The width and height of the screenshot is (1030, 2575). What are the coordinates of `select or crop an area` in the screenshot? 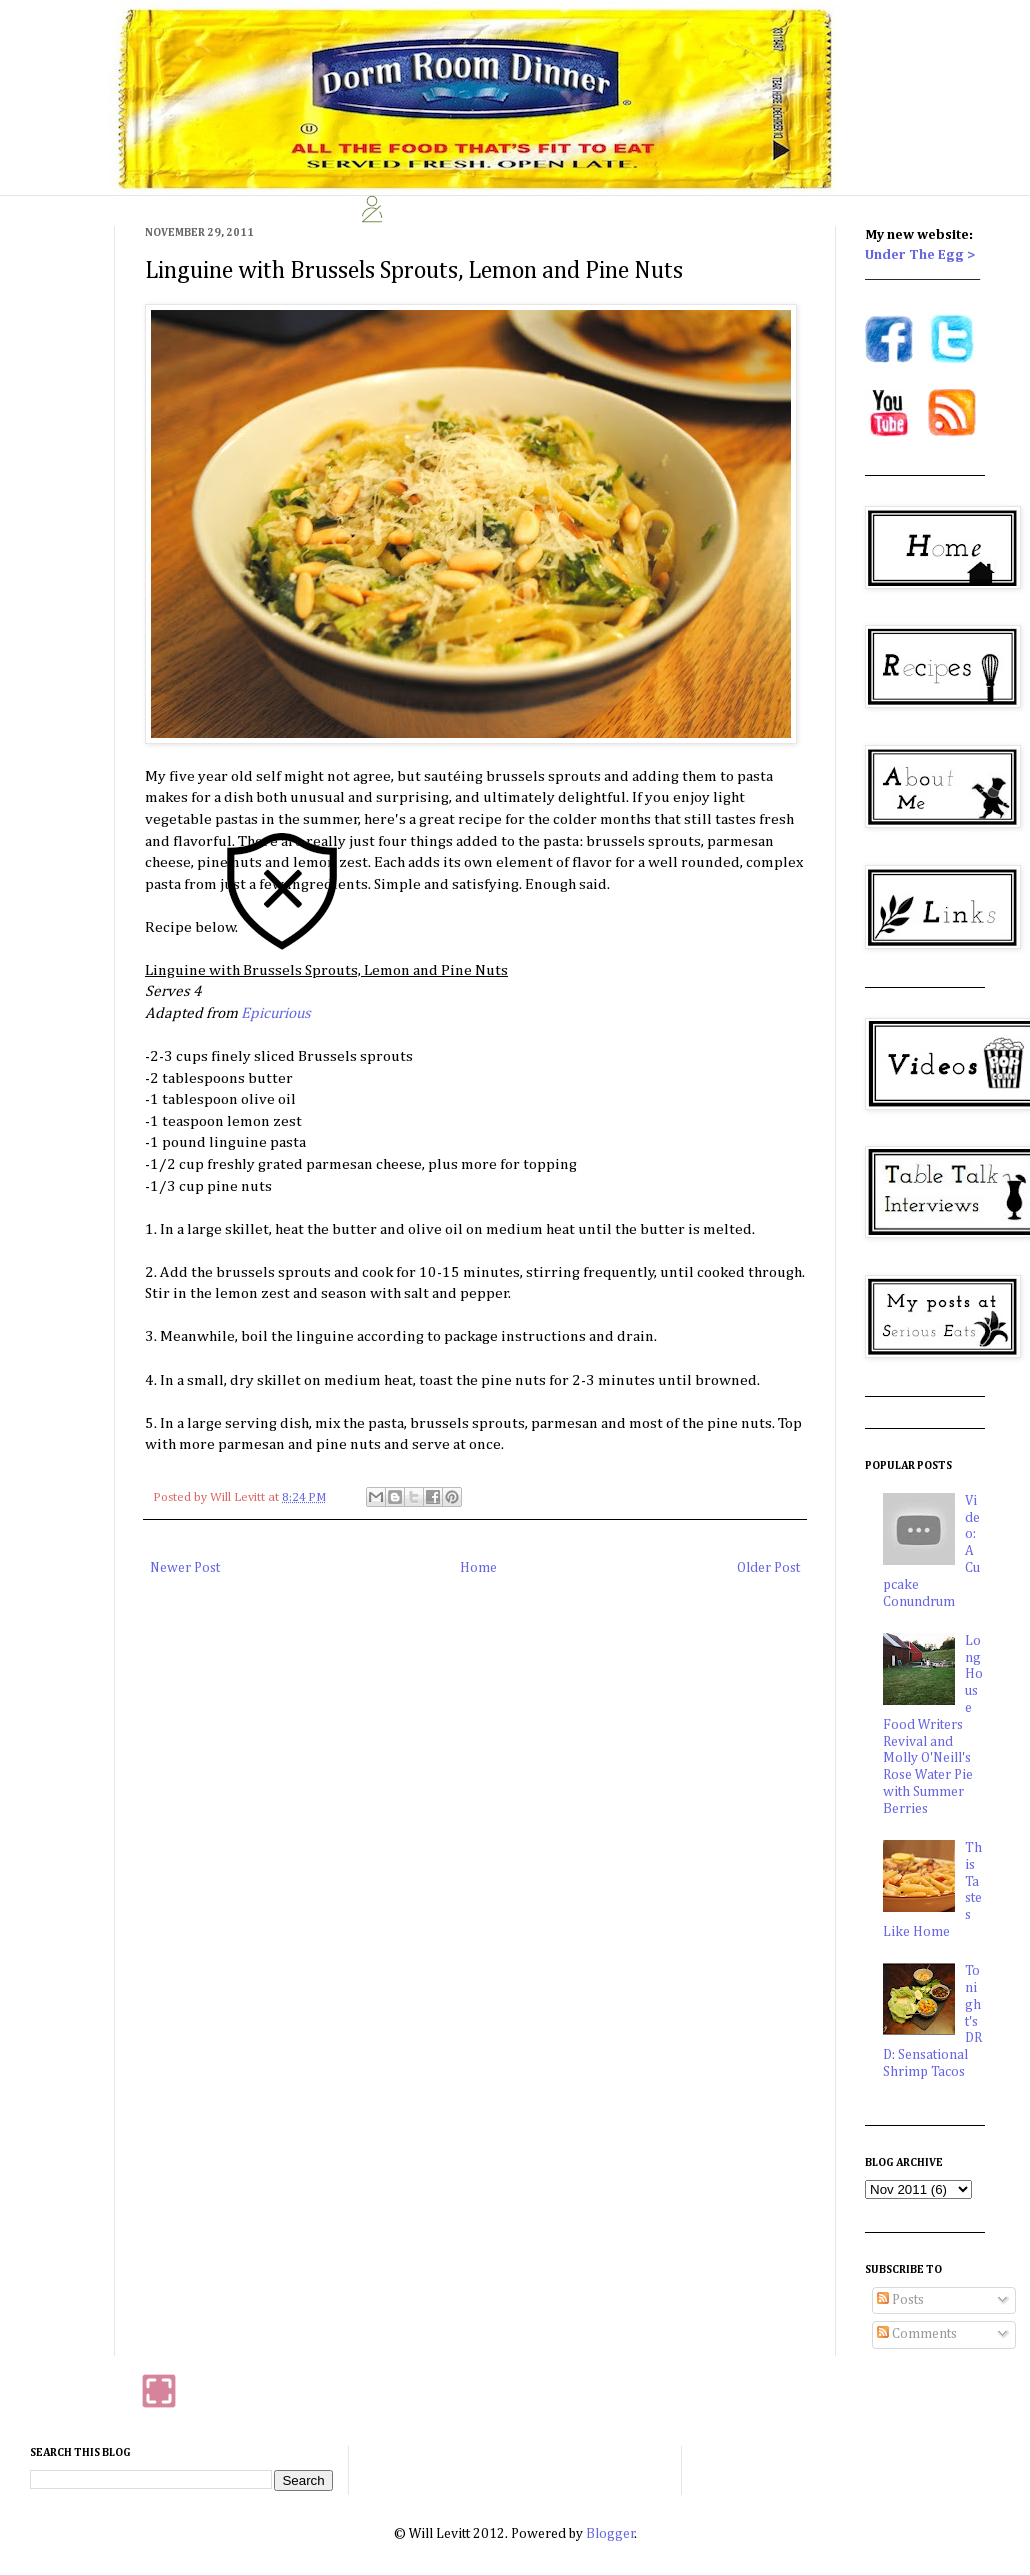 It's located at (159, 2391).